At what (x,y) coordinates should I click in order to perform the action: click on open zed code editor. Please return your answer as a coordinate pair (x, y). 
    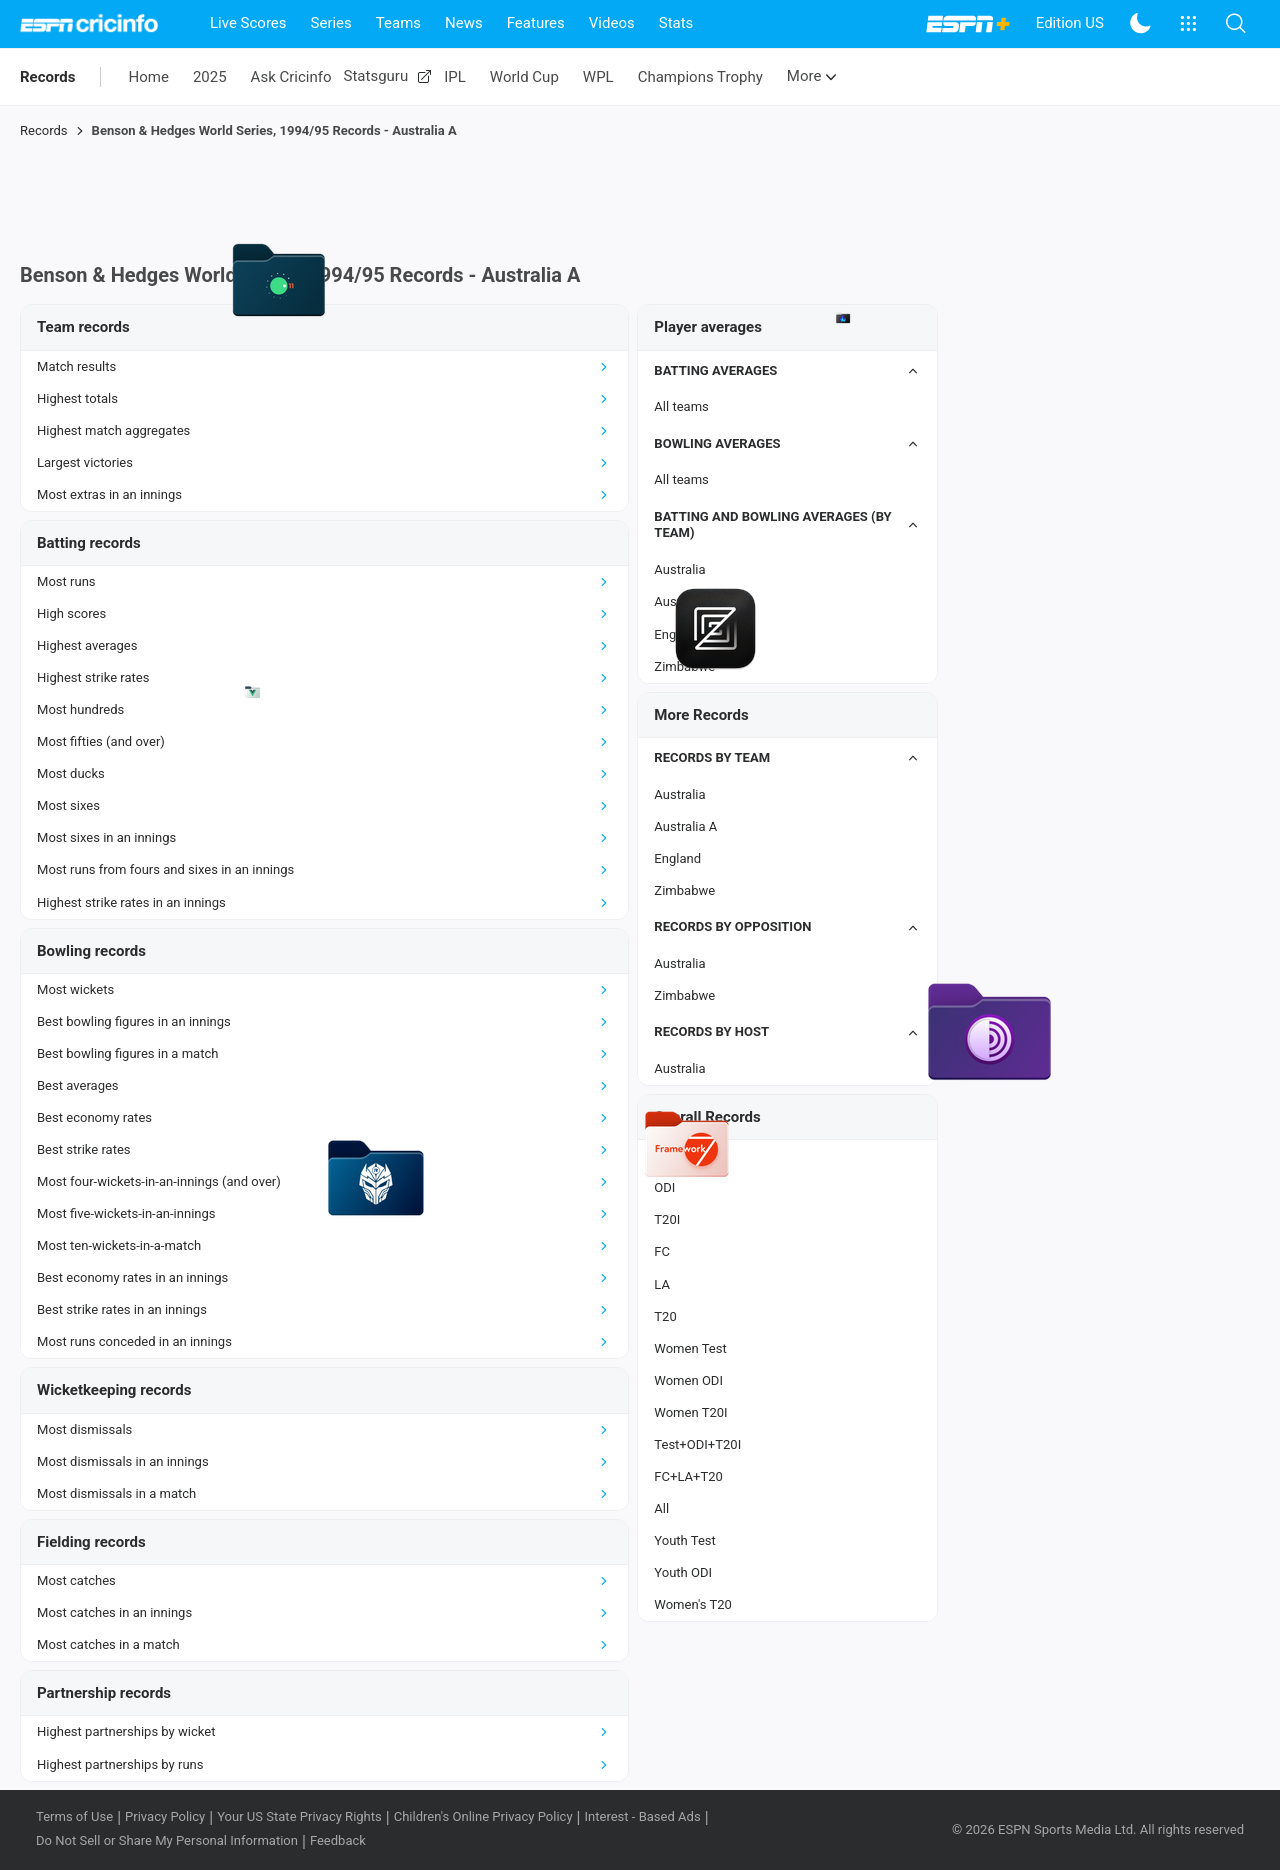
    Looking at the image, I should click on (715, 628).